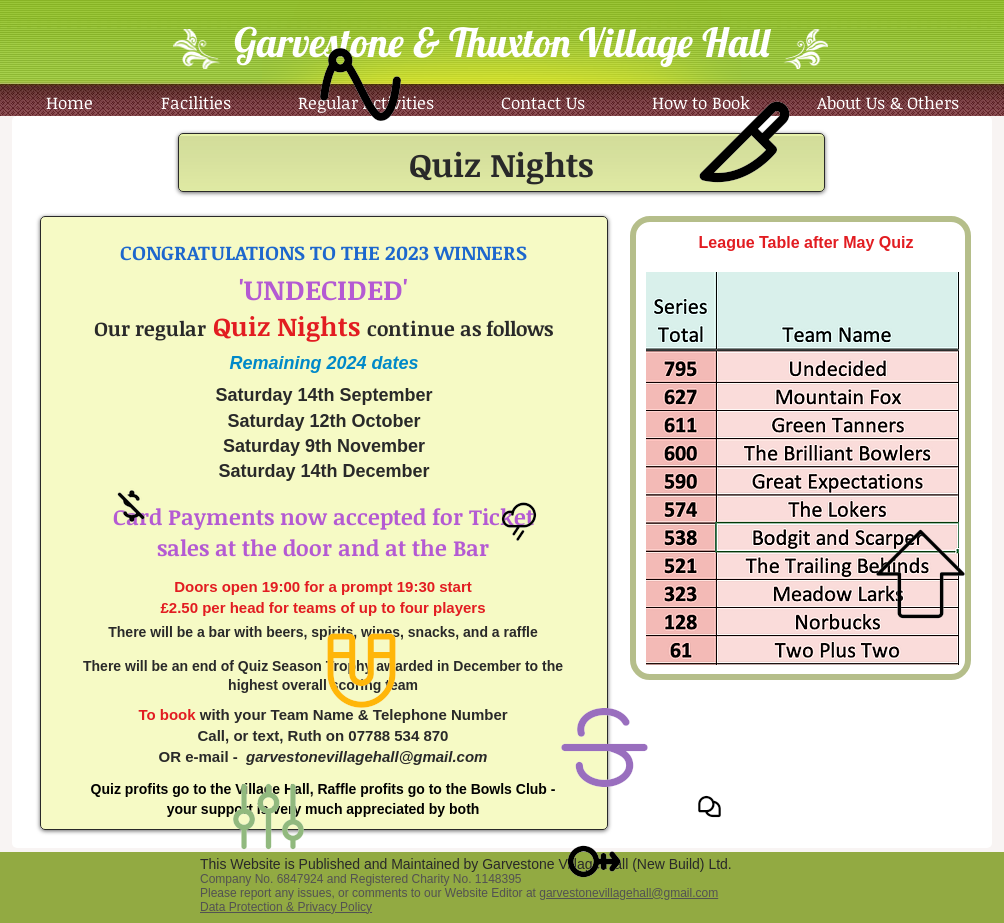 The image size is (1004, 923). I want to click on indicates no cost or free item, so click(131, 506).